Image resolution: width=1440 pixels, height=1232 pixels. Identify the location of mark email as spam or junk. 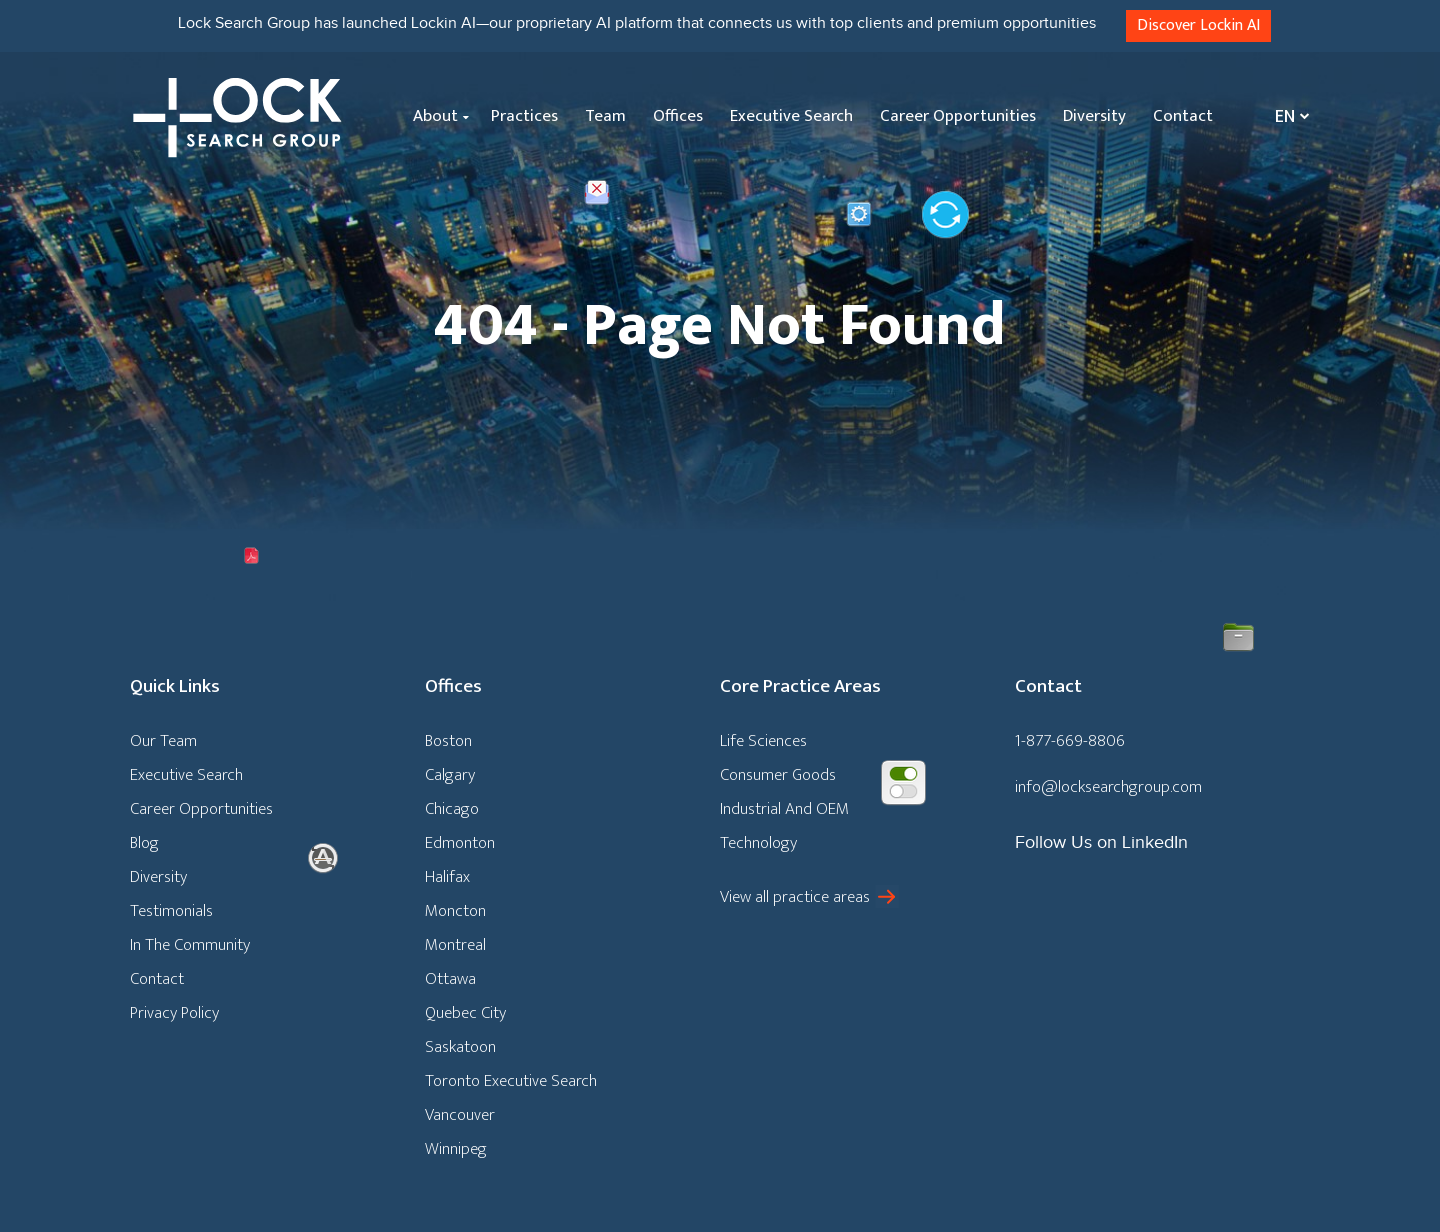
(597, 193).